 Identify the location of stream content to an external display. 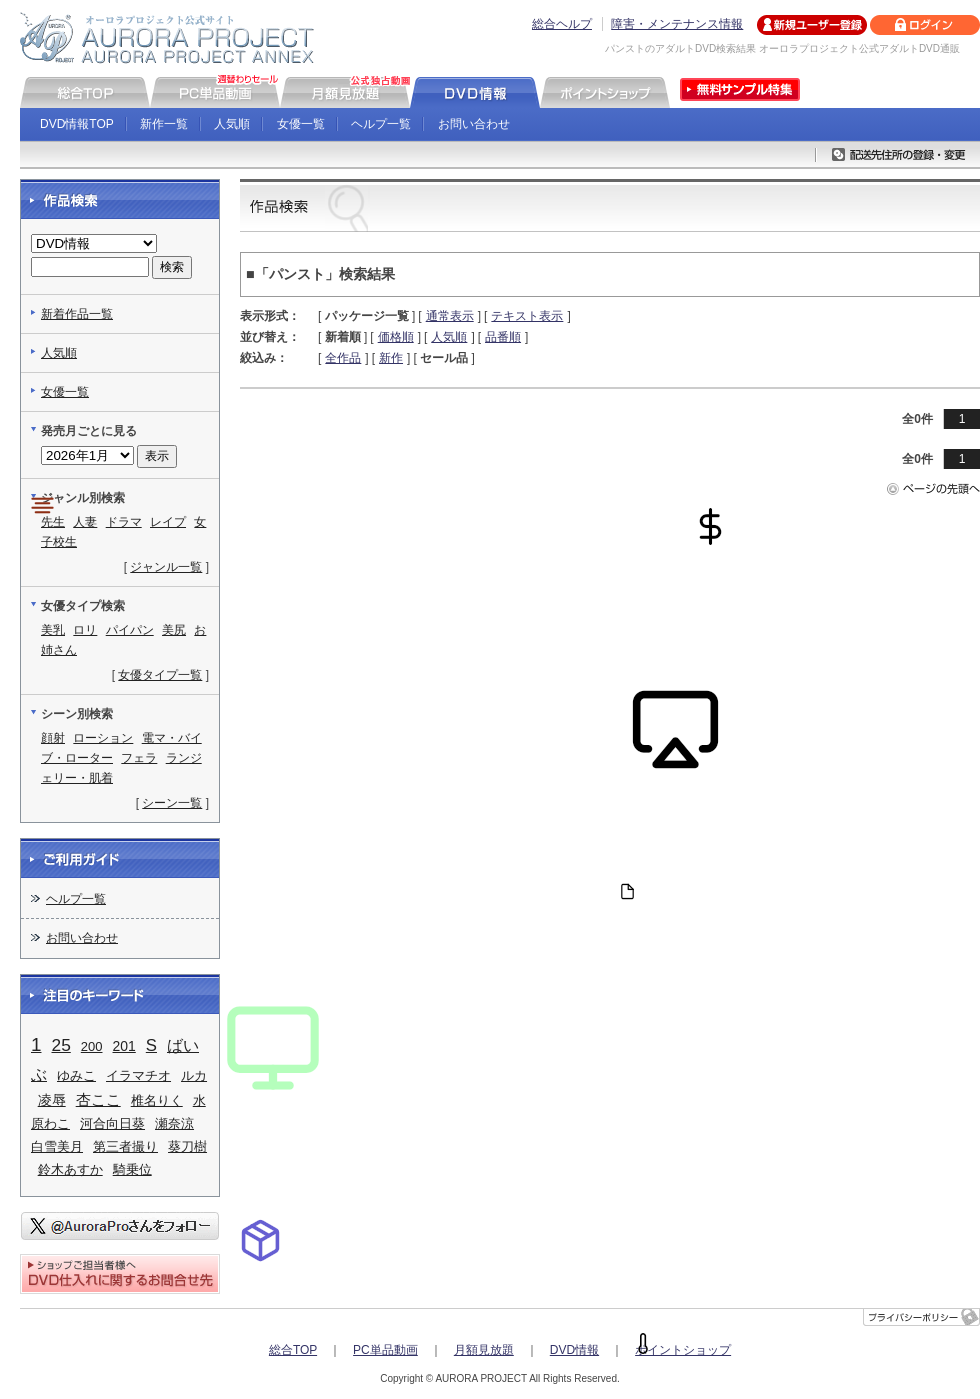
(675, 729).